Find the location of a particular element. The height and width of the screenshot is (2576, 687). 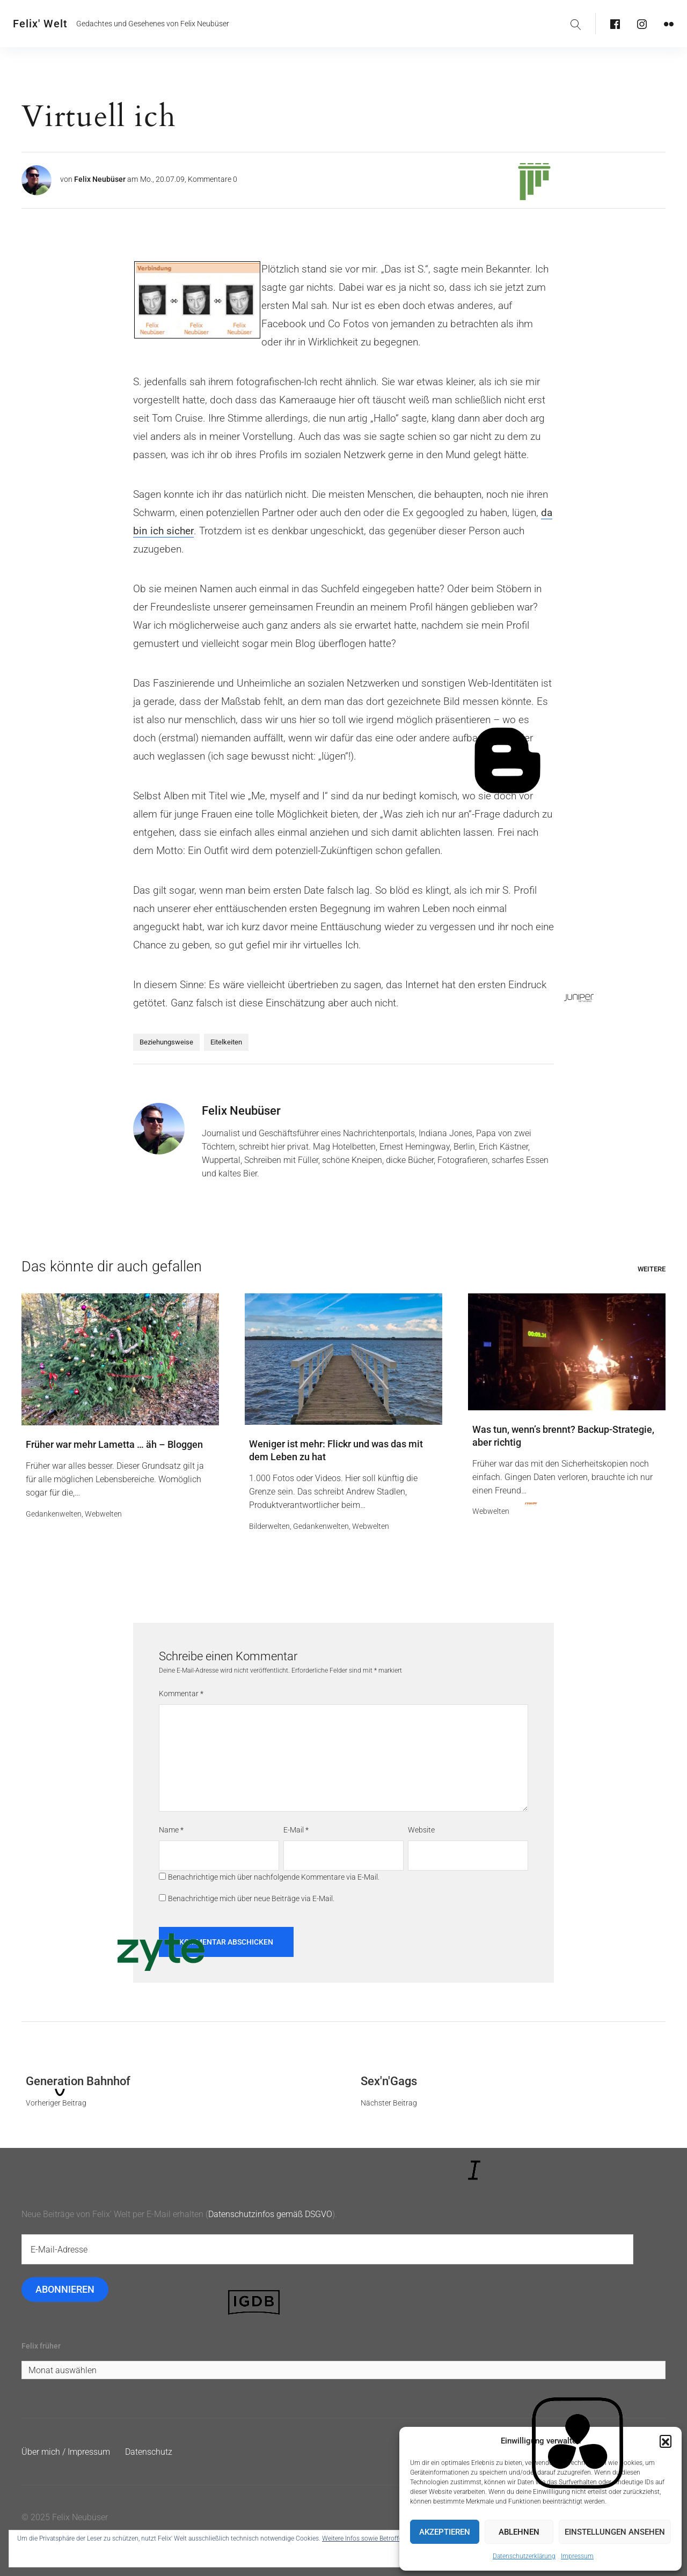

juniper networks company logo is located at coordinates (579, 998).